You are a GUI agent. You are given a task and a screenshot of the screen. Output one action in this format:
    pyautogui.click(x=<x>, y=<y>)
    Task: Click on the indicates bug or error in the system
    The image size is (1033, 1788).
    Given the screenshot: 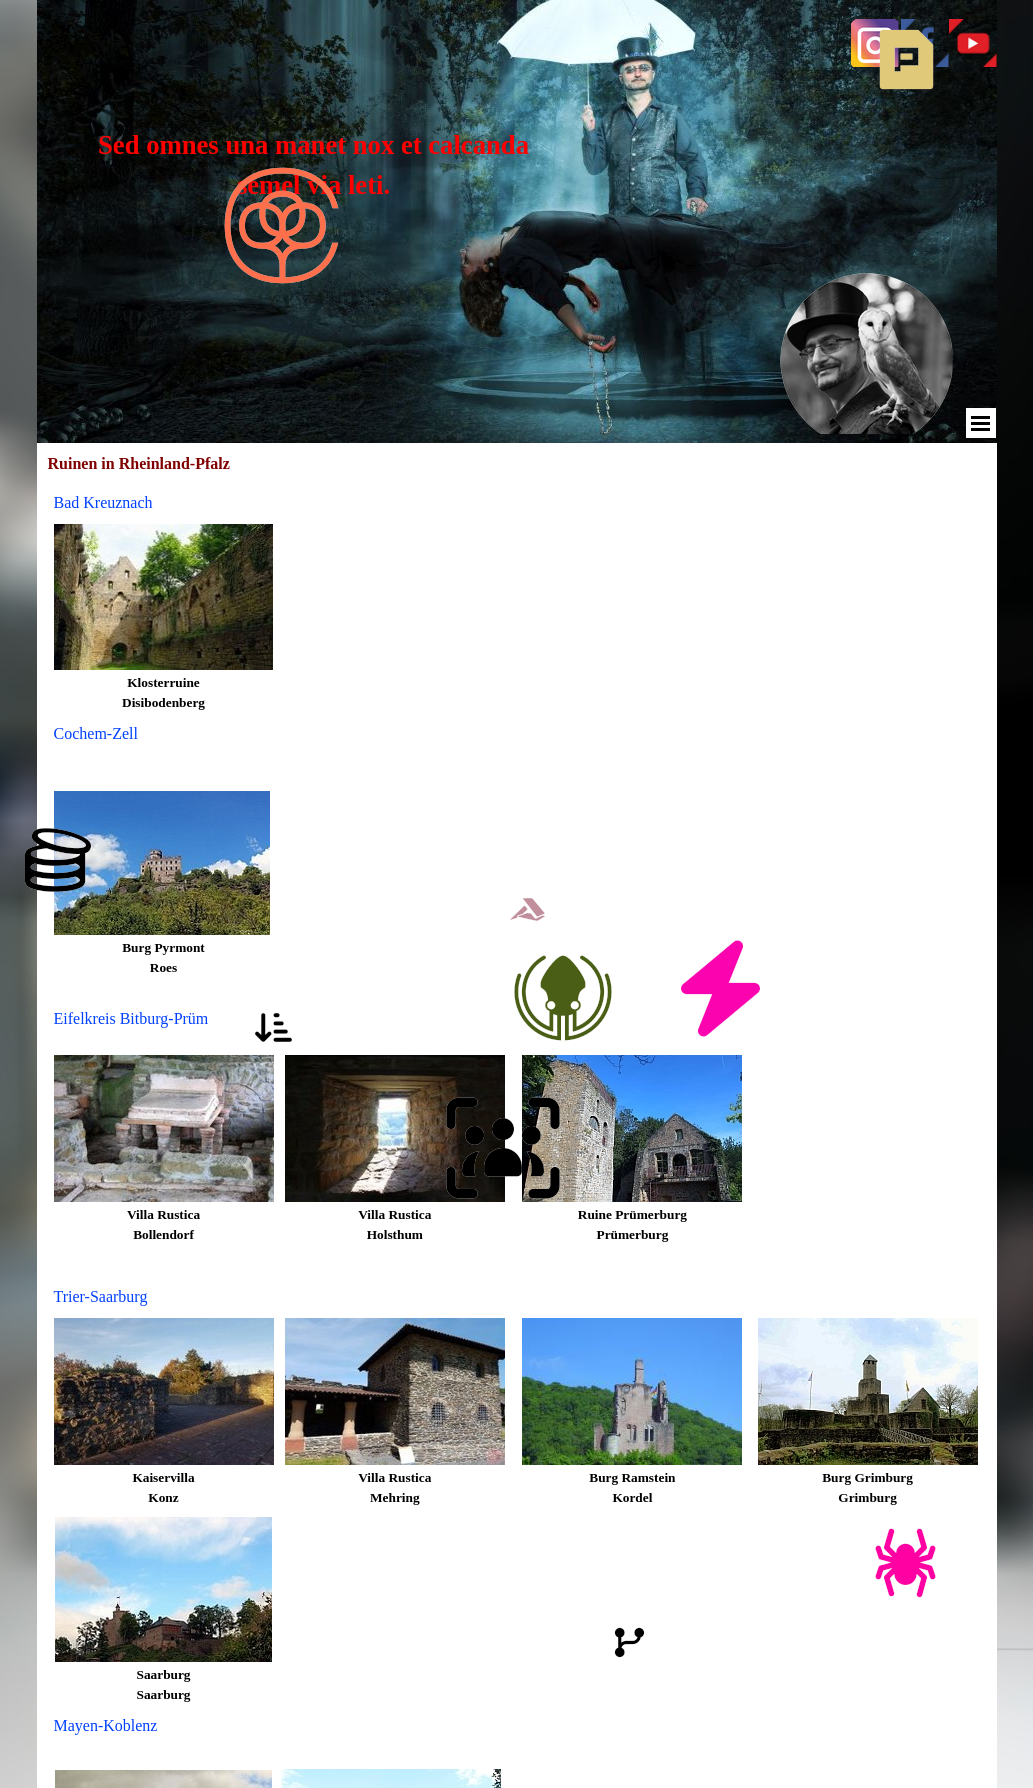 What is the action you would take?
    pyautogui.click(x=905, y=1562)
    